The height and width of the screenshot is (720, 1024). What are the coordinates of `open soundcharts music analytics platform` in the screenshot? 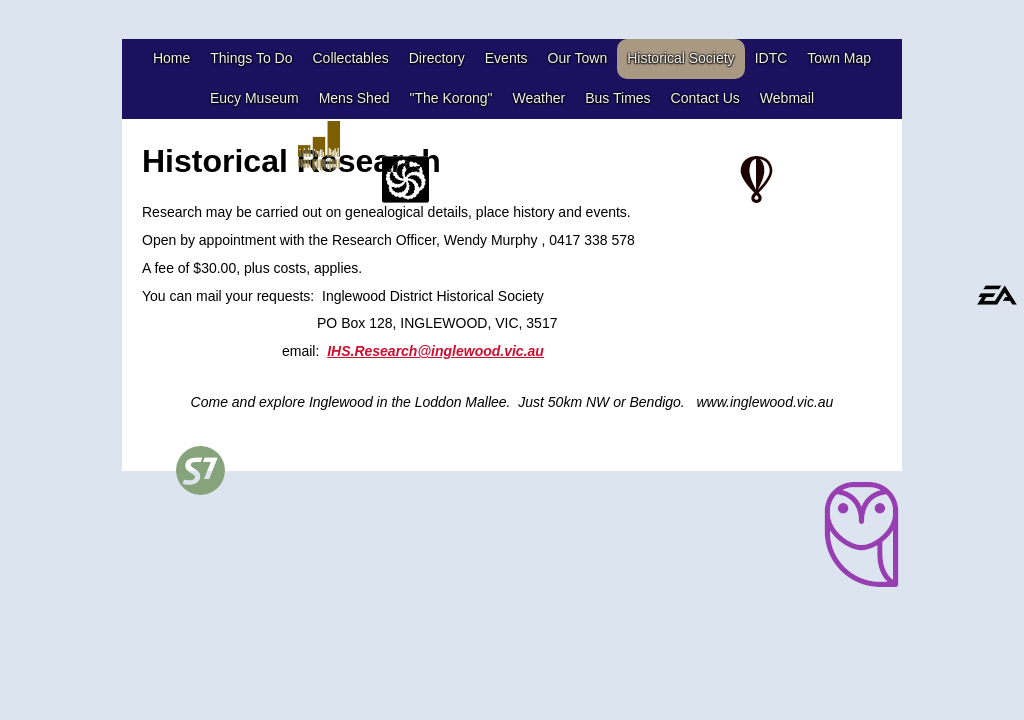 It's located at (319, 146).